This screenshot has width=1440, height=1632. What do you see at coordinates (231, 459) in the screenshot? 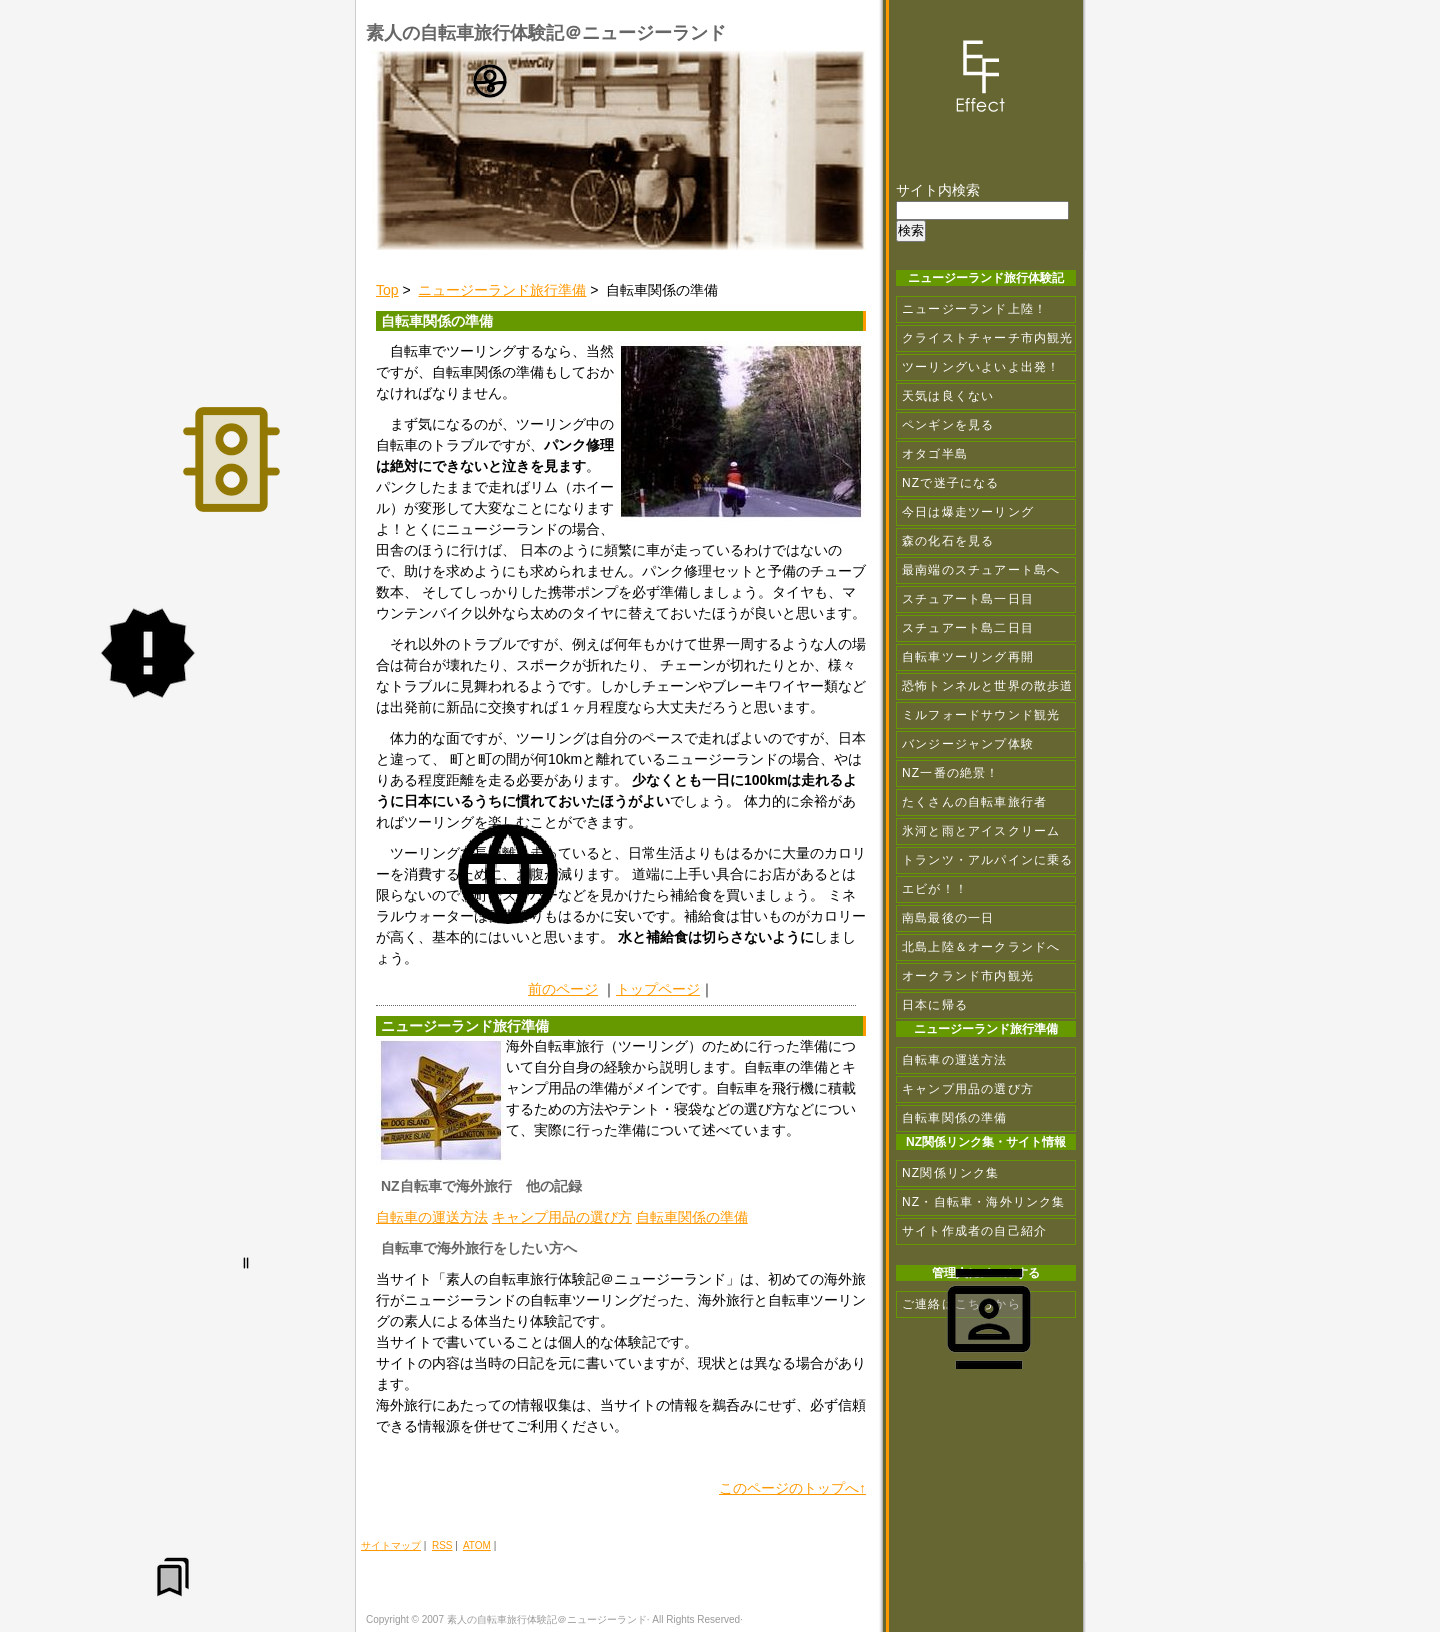
I see `traffic or signal status indicator` at bounding box center [231, 459].